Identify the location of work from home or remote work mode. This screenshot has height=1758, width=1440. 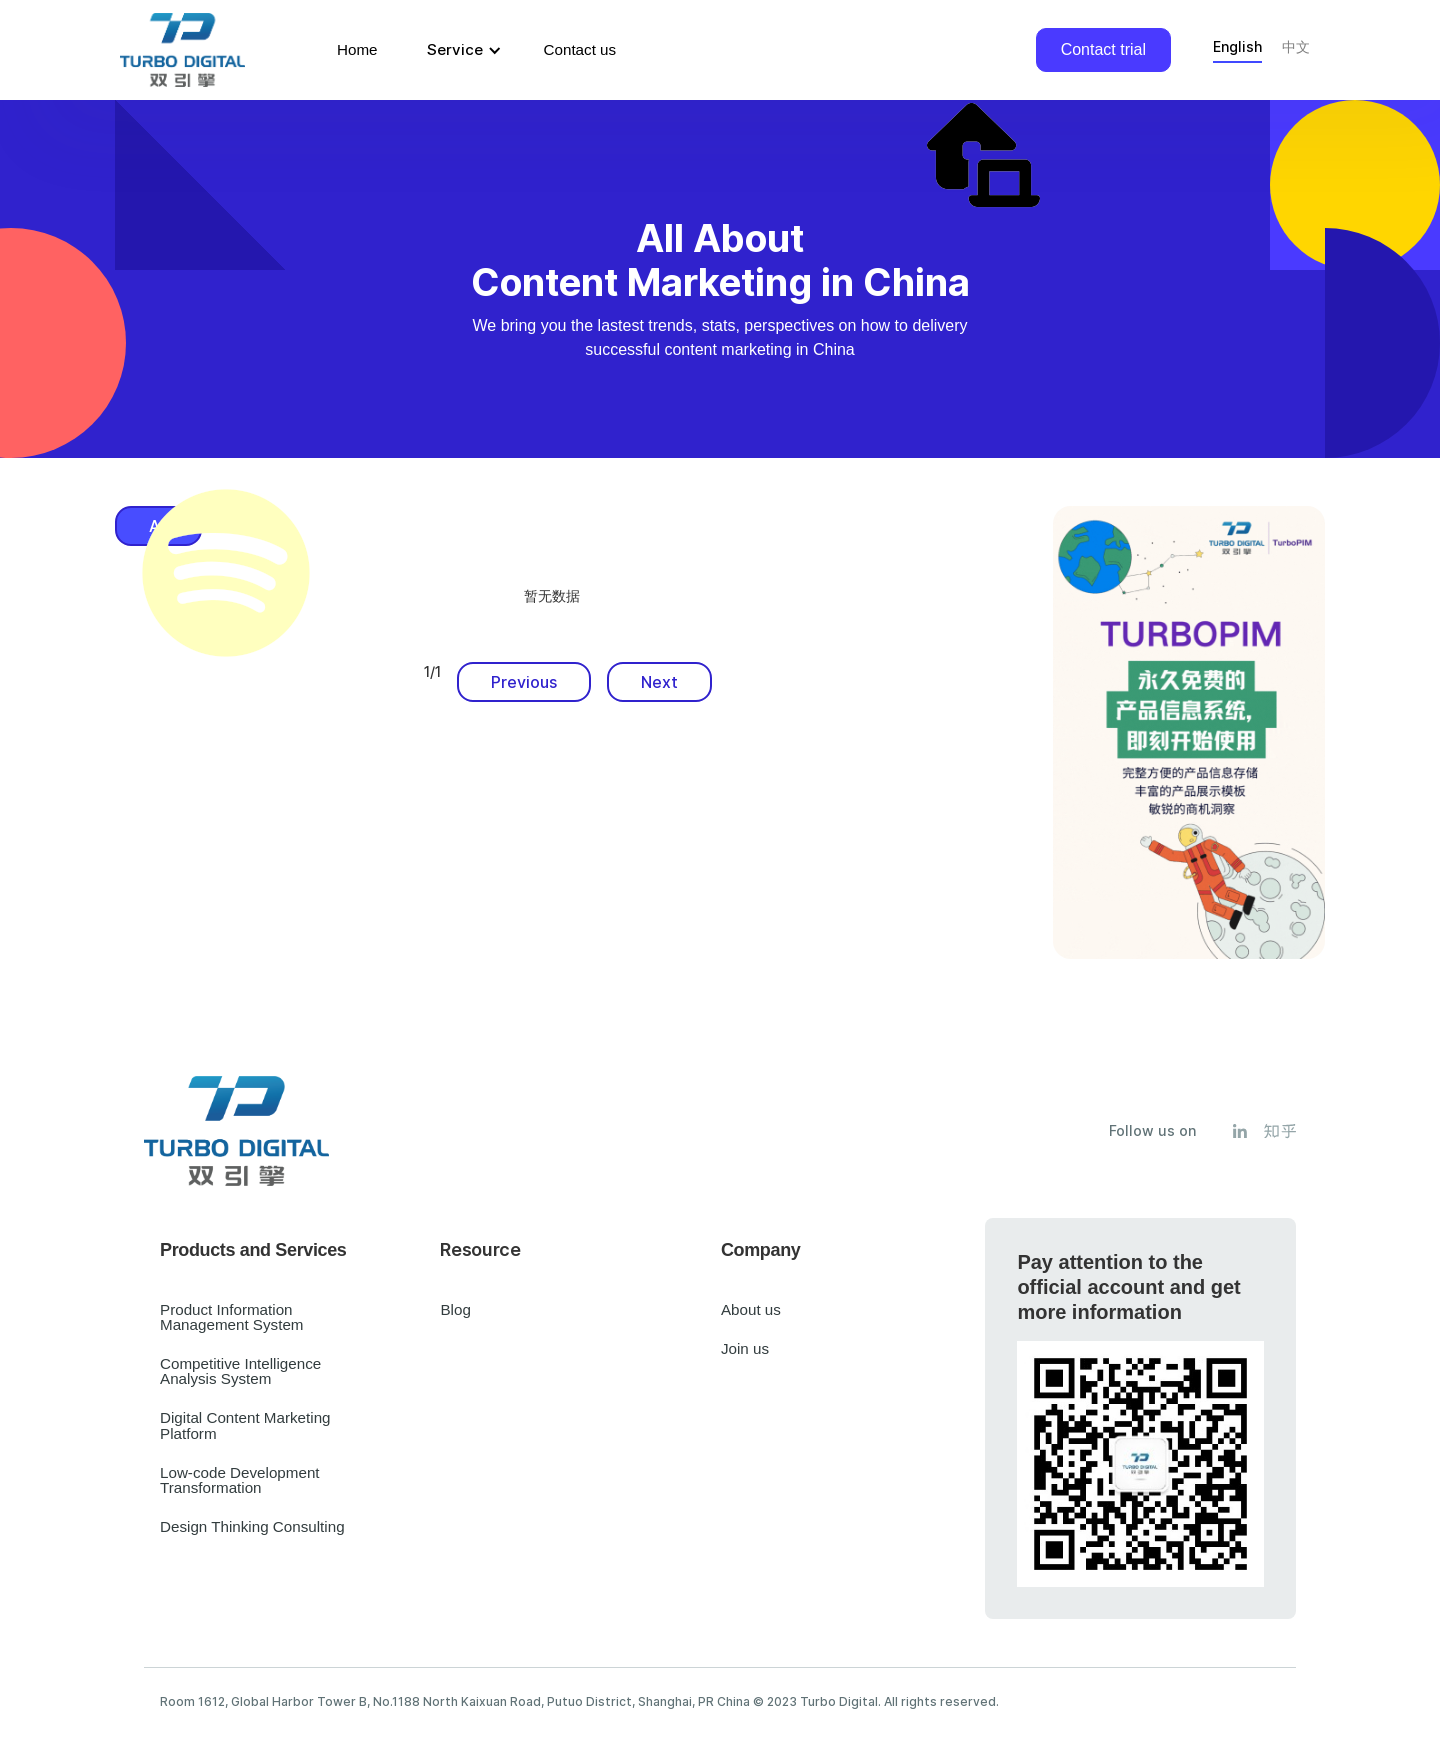
(983, 153).